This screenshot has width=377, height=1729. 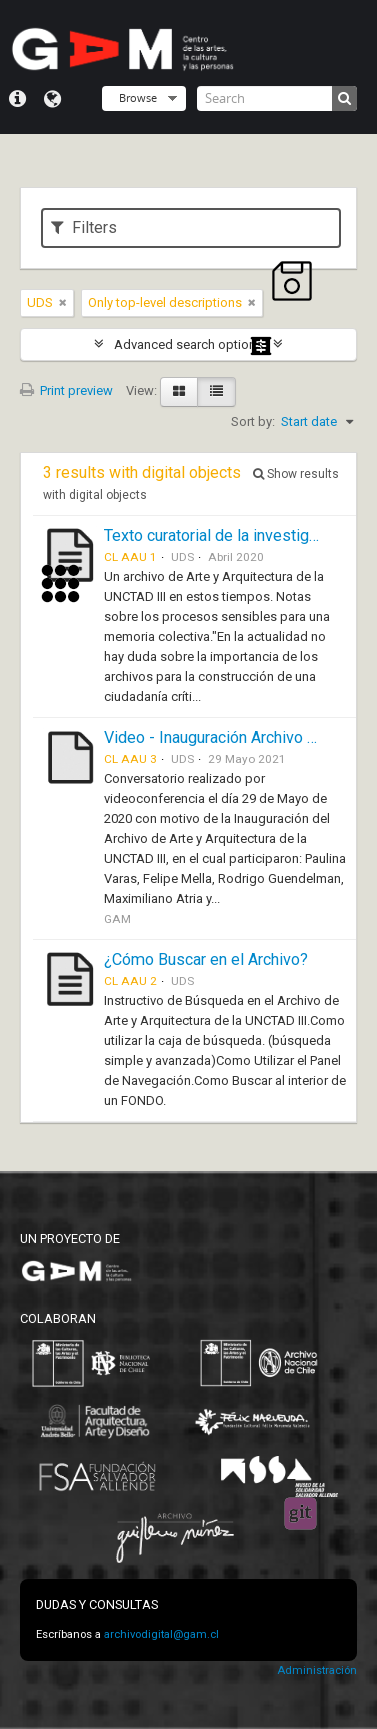 What do you see at coordinates (261, 346) in the screenshot?
I see `view x-ray or medical imaging results` at bounding box center [261, 346].